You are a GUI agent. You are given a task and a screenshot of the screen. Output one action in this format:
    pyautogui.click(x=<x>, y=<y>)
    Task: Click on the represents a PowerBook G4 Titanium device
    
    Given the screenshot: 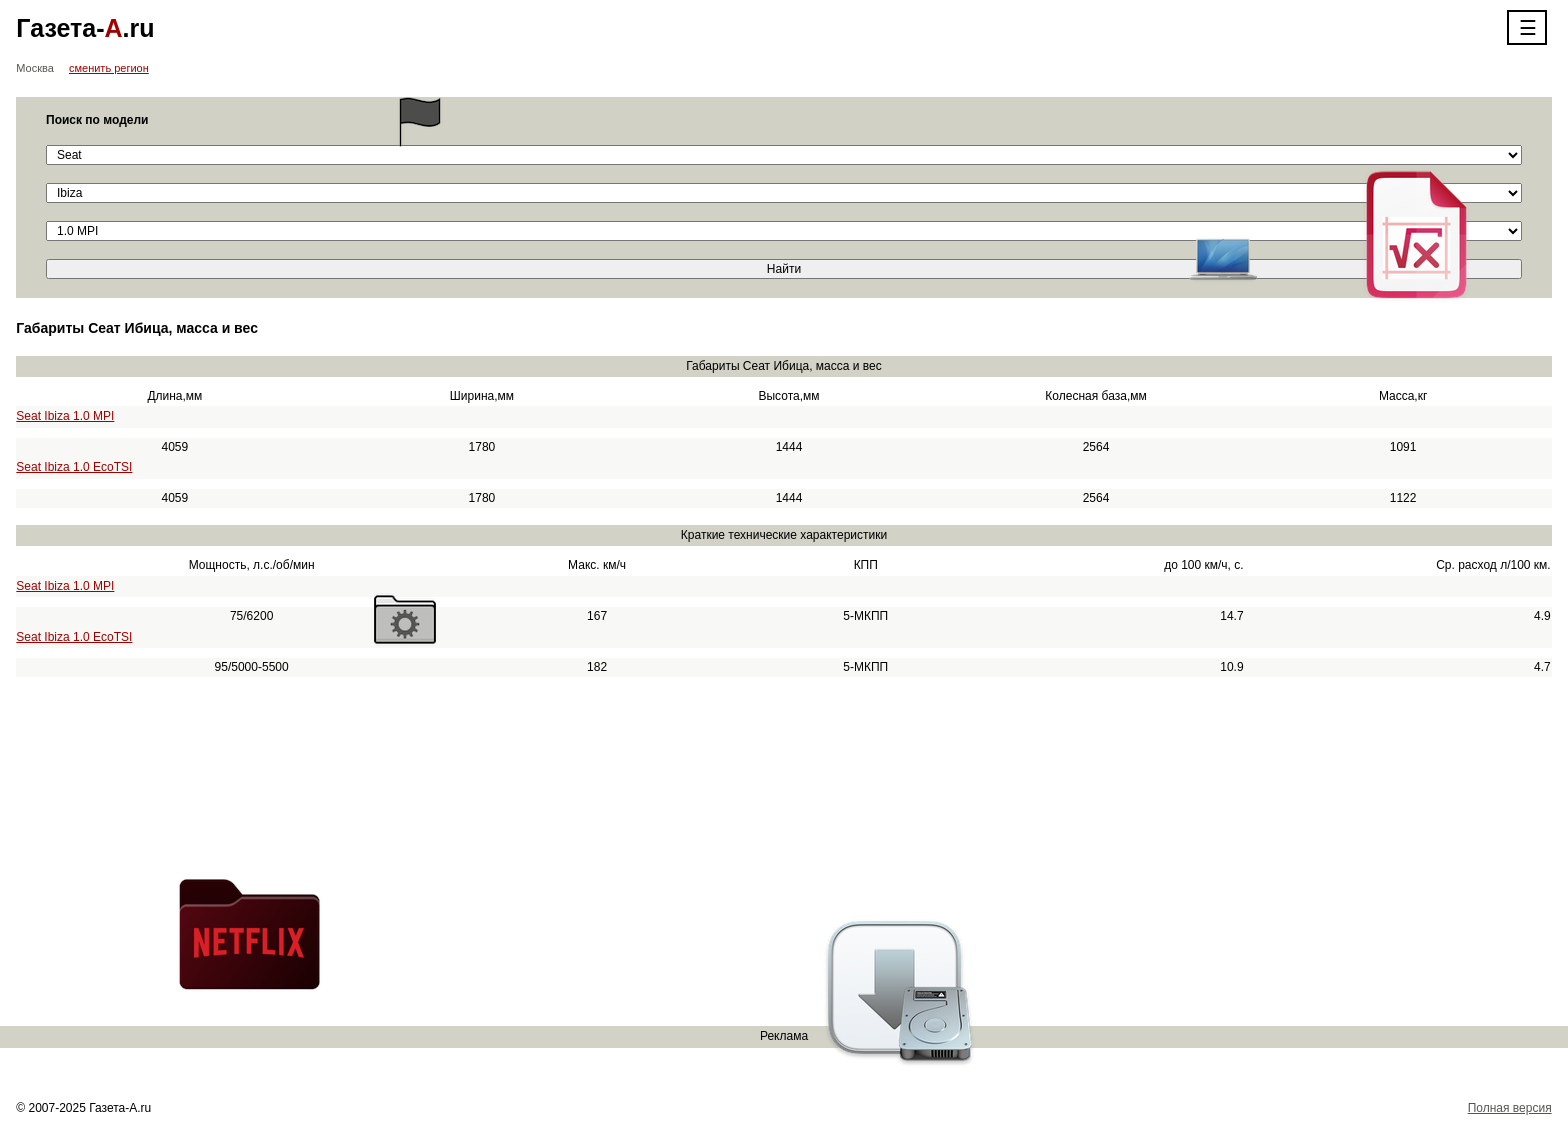 What is the action you would take?
    pyautogui.click(x=1223, y=257)
    